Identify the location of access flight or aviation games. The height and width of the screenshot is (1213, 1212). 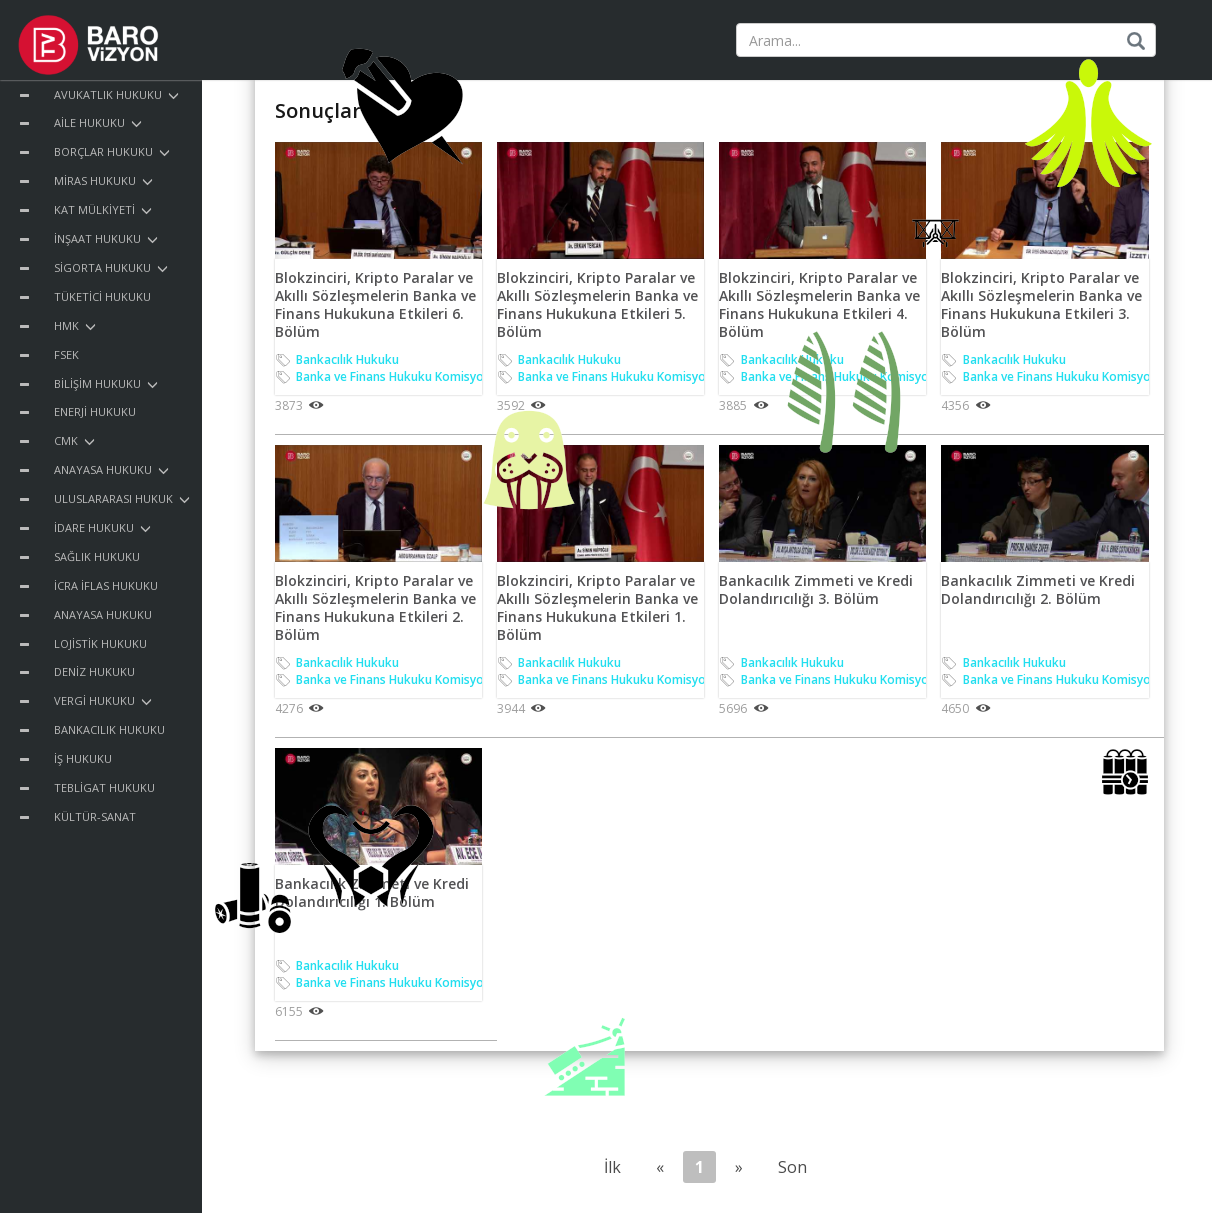
(935, 233).